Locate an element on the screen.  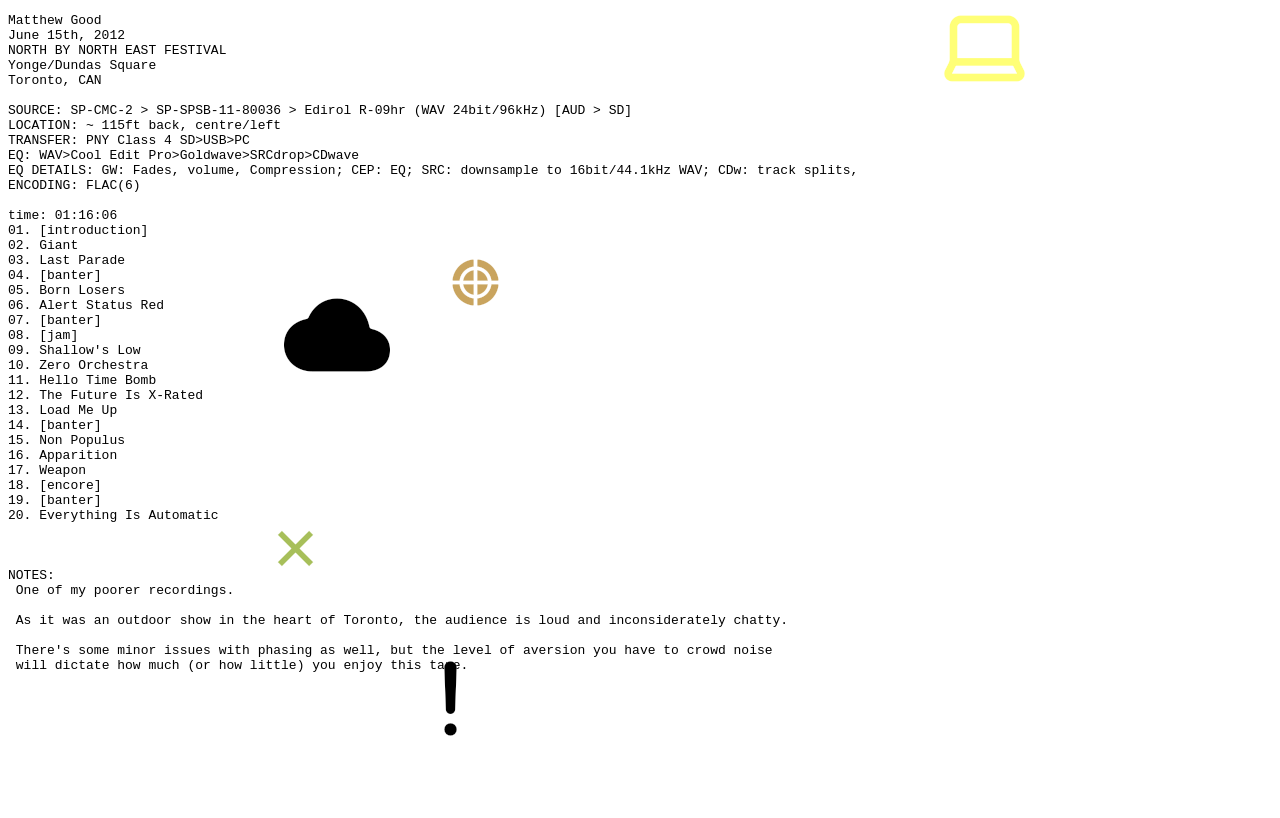
indicates a warning or important notice is located at coordinates (450, 698).